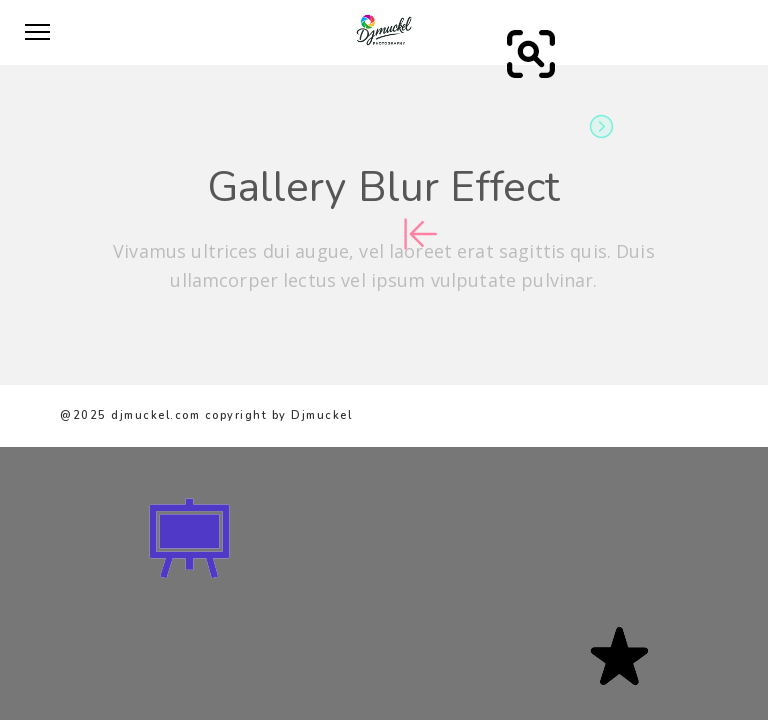  What do you see at coordinates (619, 654) in the screenshot?
I see `rate or favorite an item` at bounding box center [619, 654].